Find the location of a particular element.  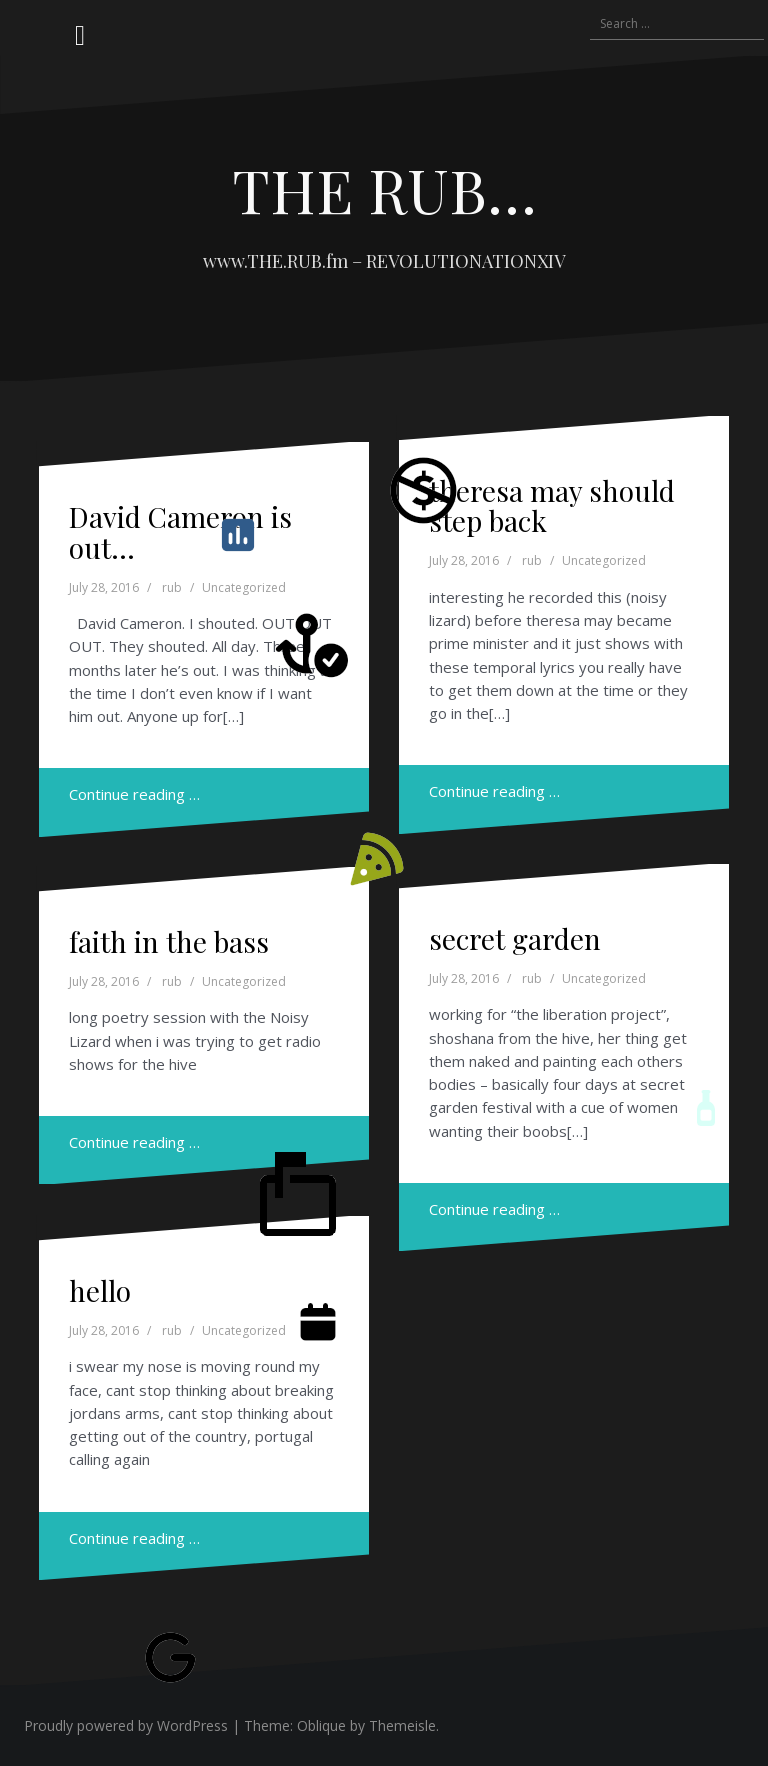

indicates non-commercial license restrictions is located at coordinates (423, 490).